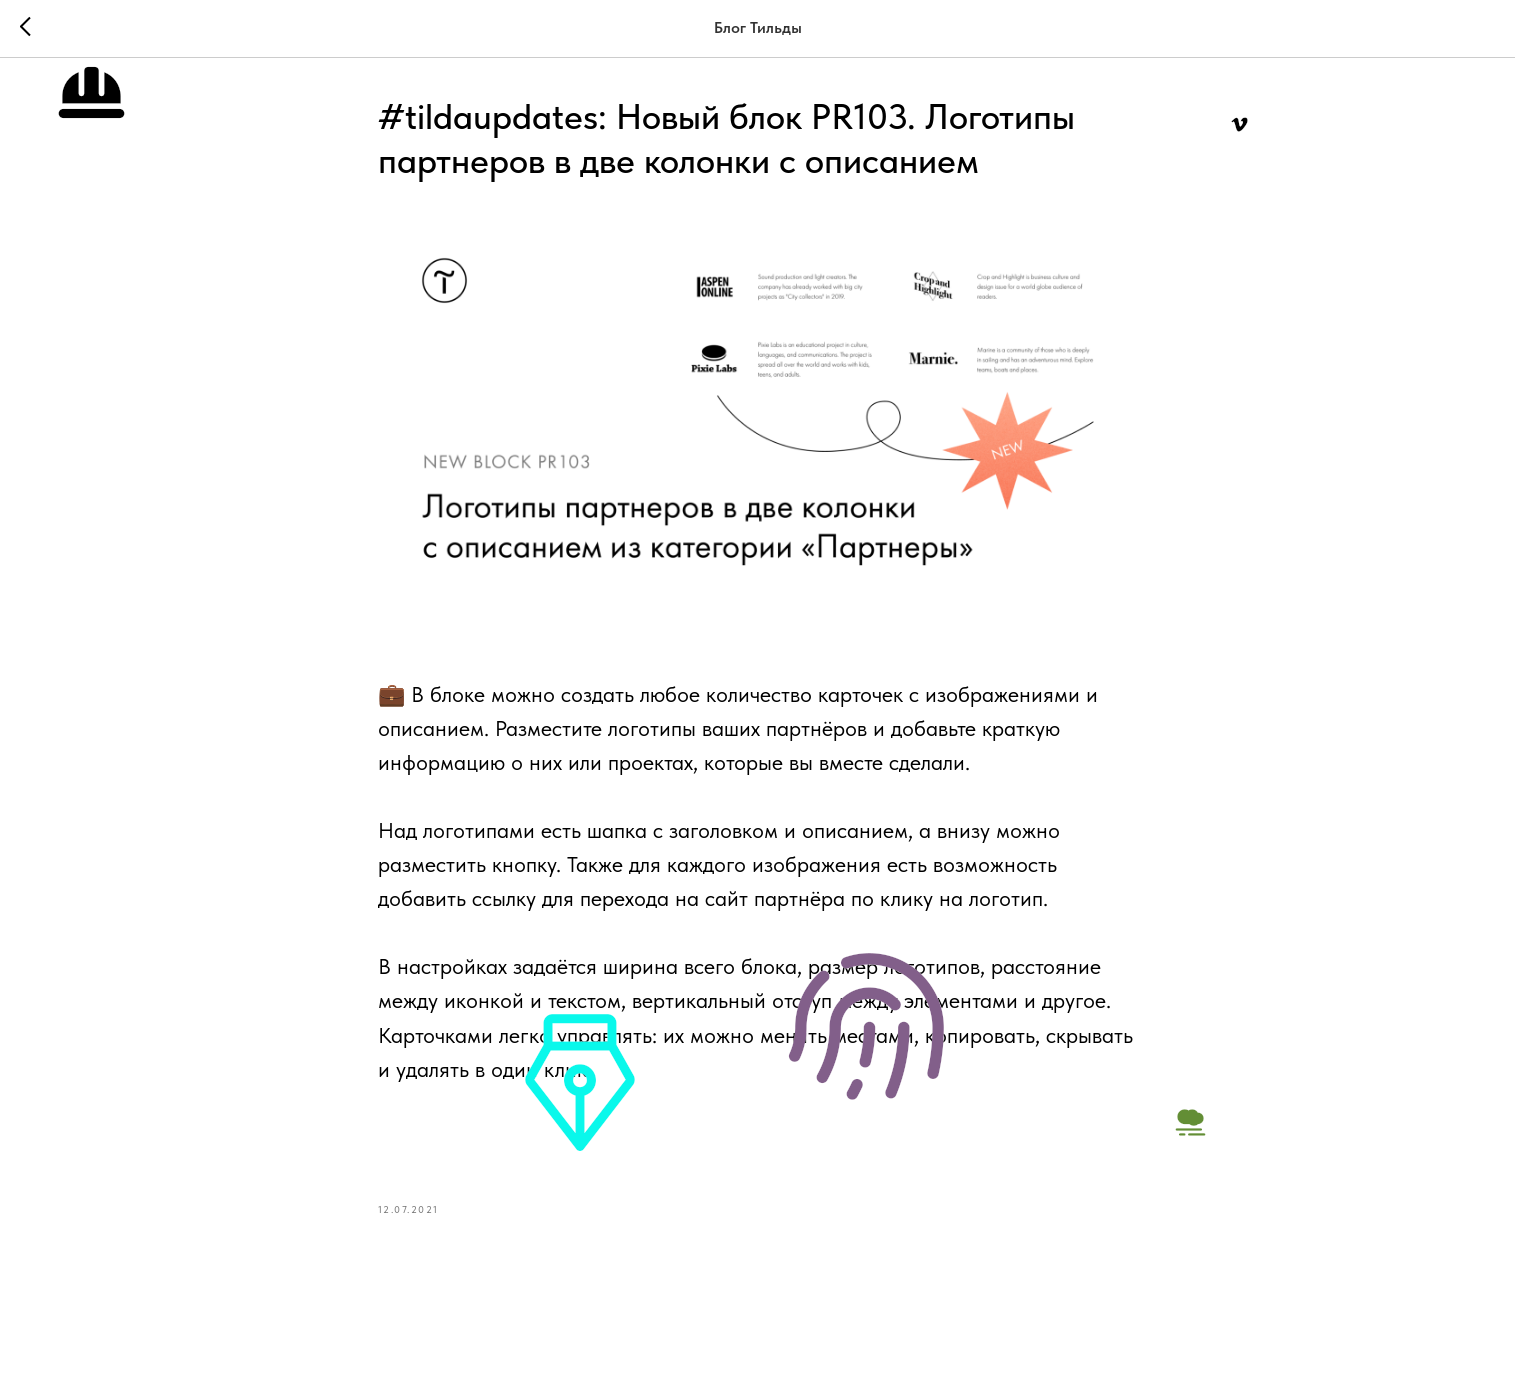 The image size is (1515, 1382). I want to click on authenticate with fingerprint, so click(869, 1027).